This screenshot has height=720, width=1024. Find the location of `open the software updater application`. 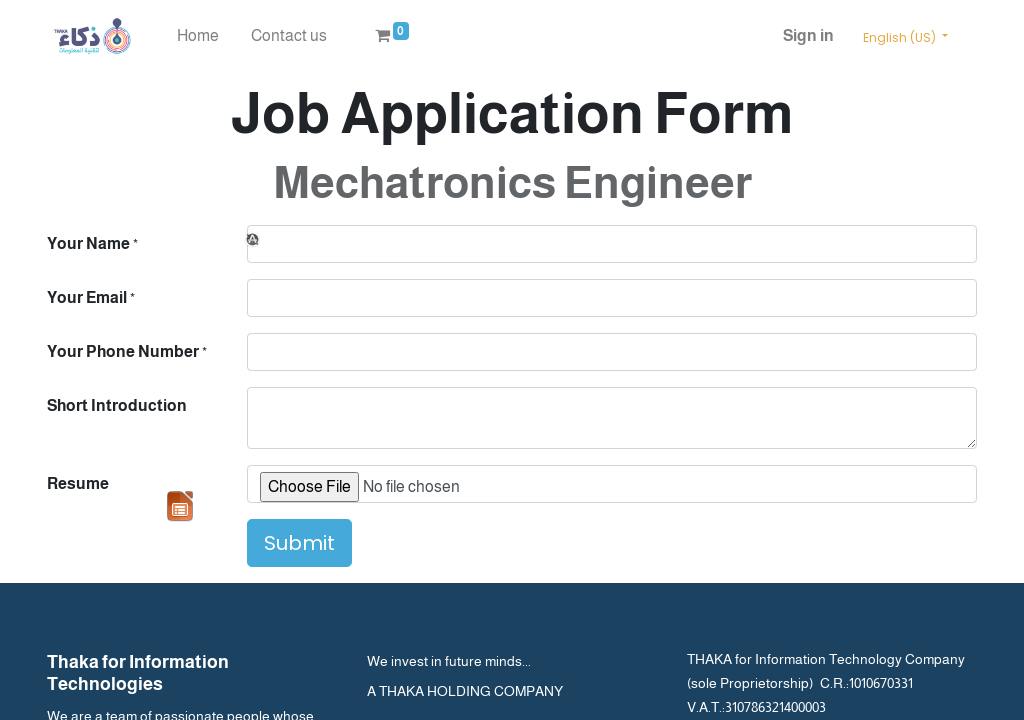

open the software updater application is located at coordinates (252, 239).